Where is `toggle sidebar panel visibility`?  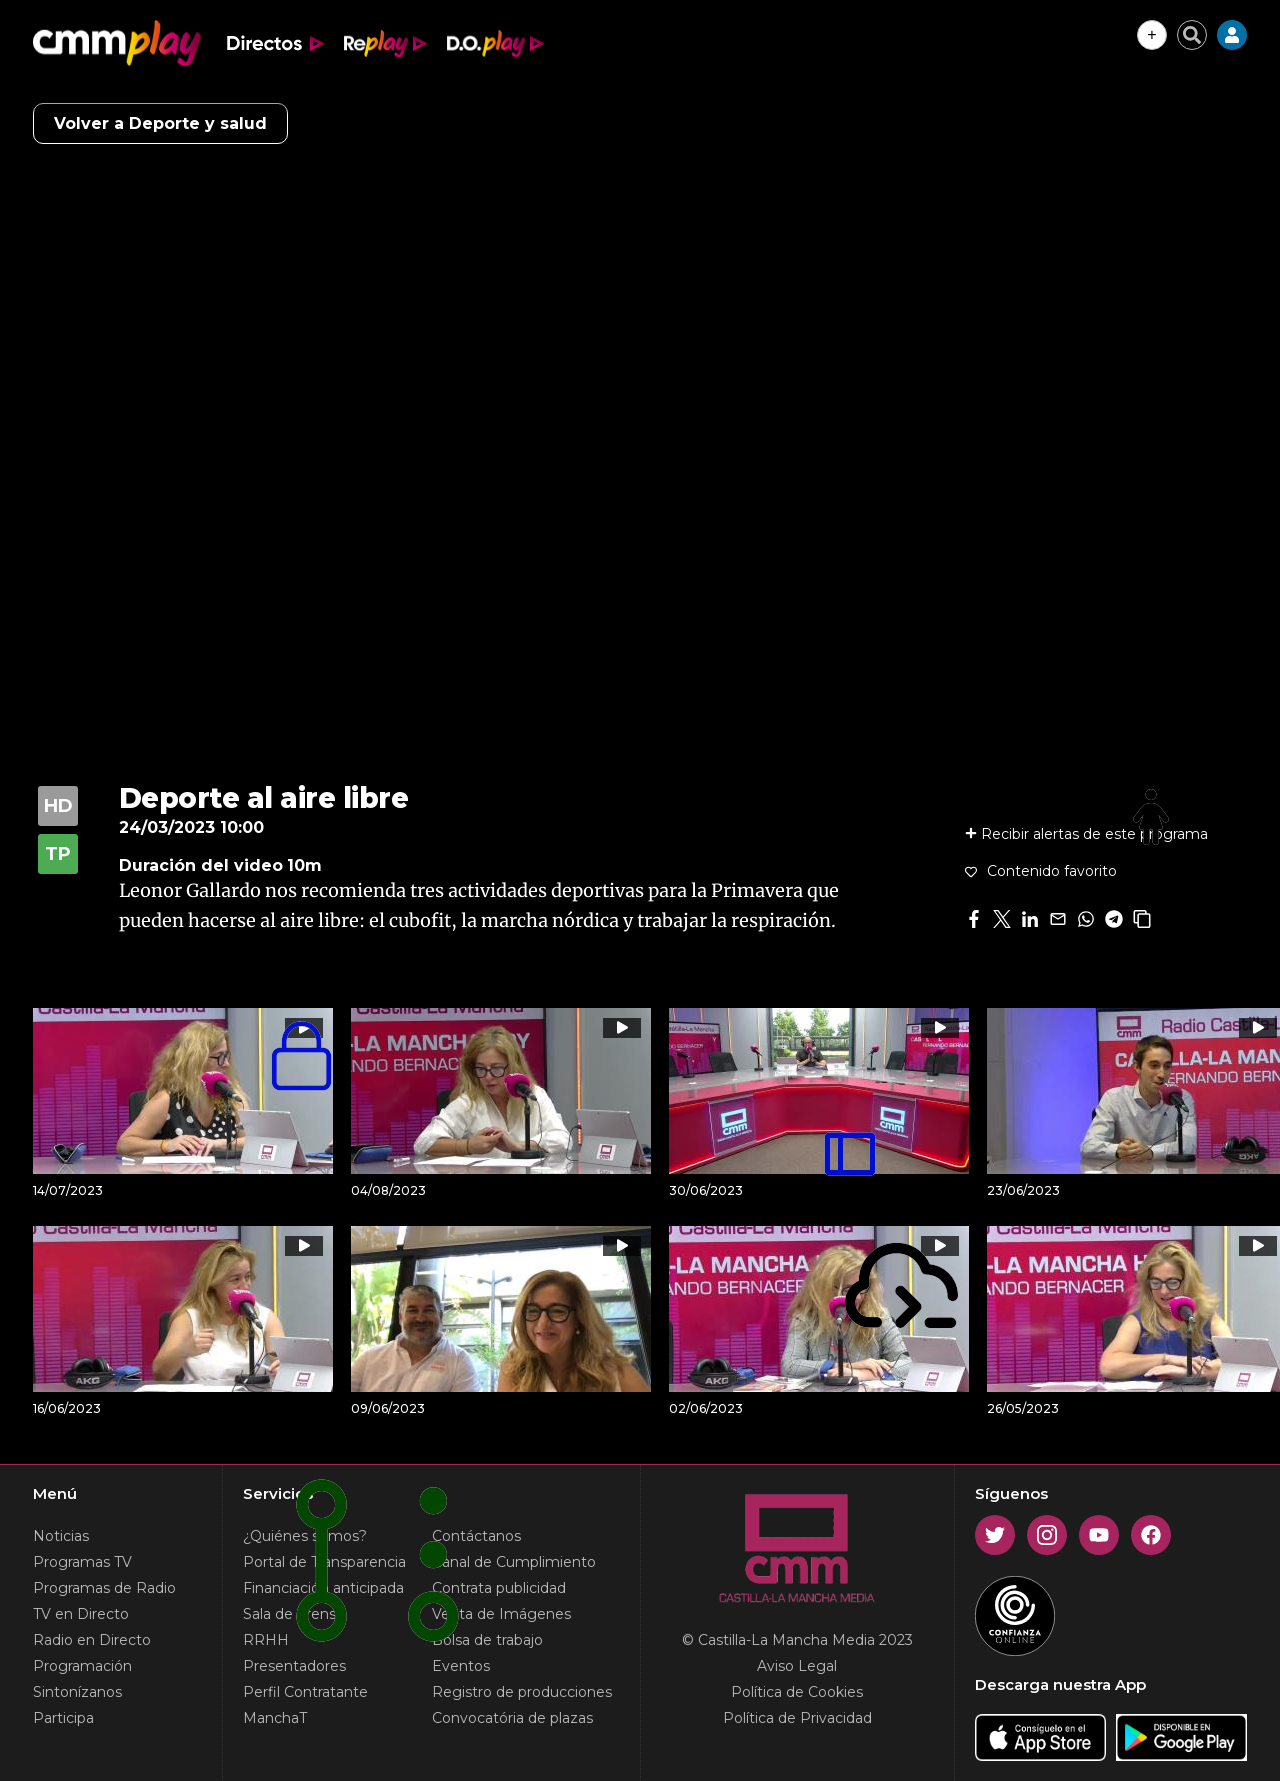
toggle sidebar panel visibility is located at coordinates (850, 1154).